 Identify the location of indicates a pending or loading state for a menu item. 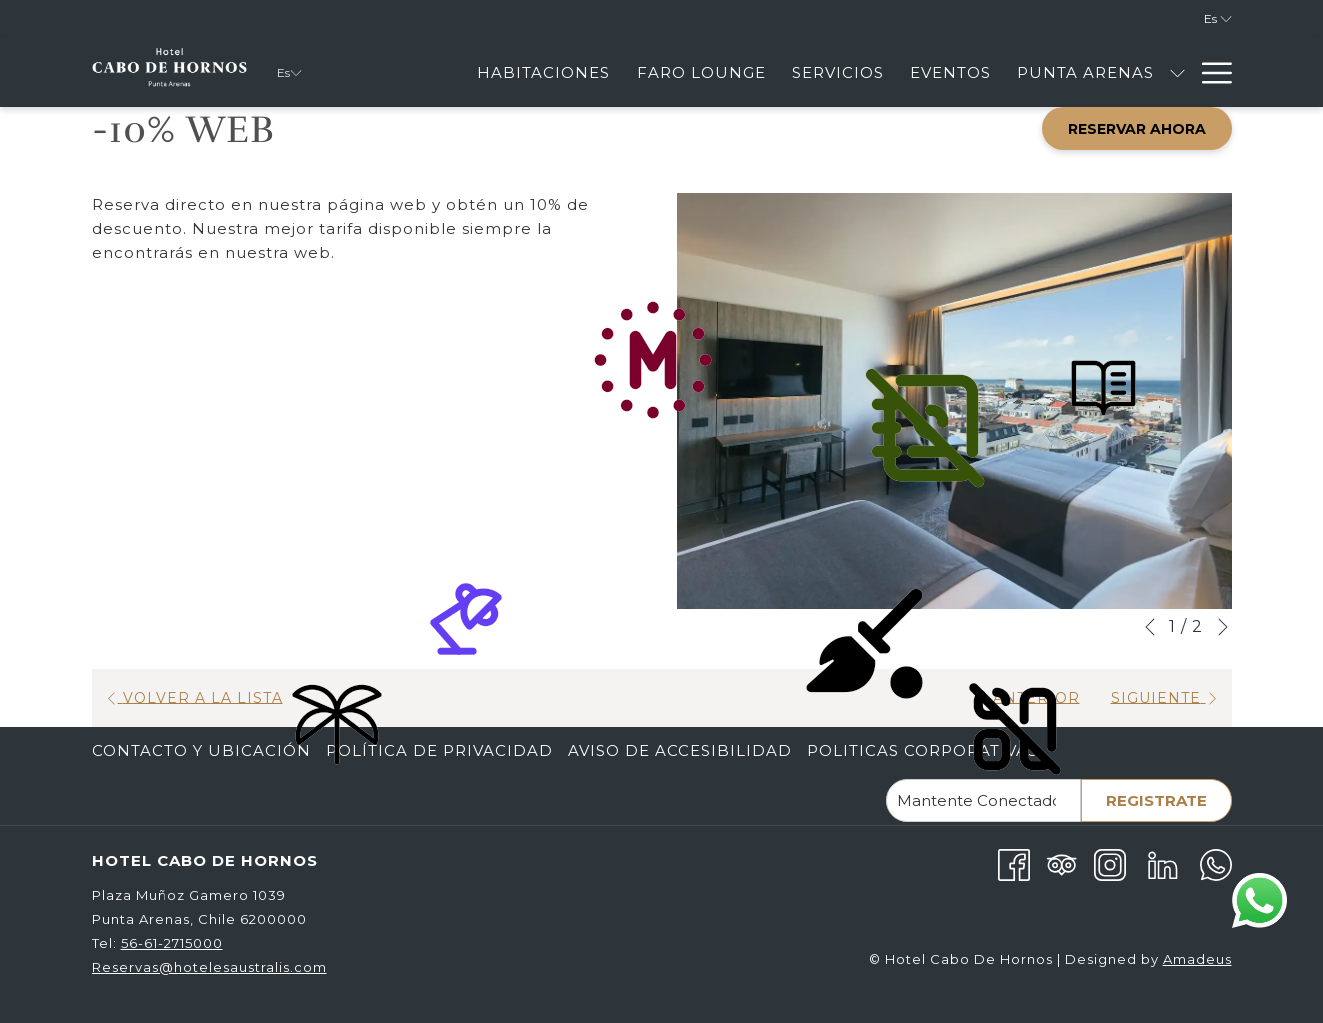
(653, 360).